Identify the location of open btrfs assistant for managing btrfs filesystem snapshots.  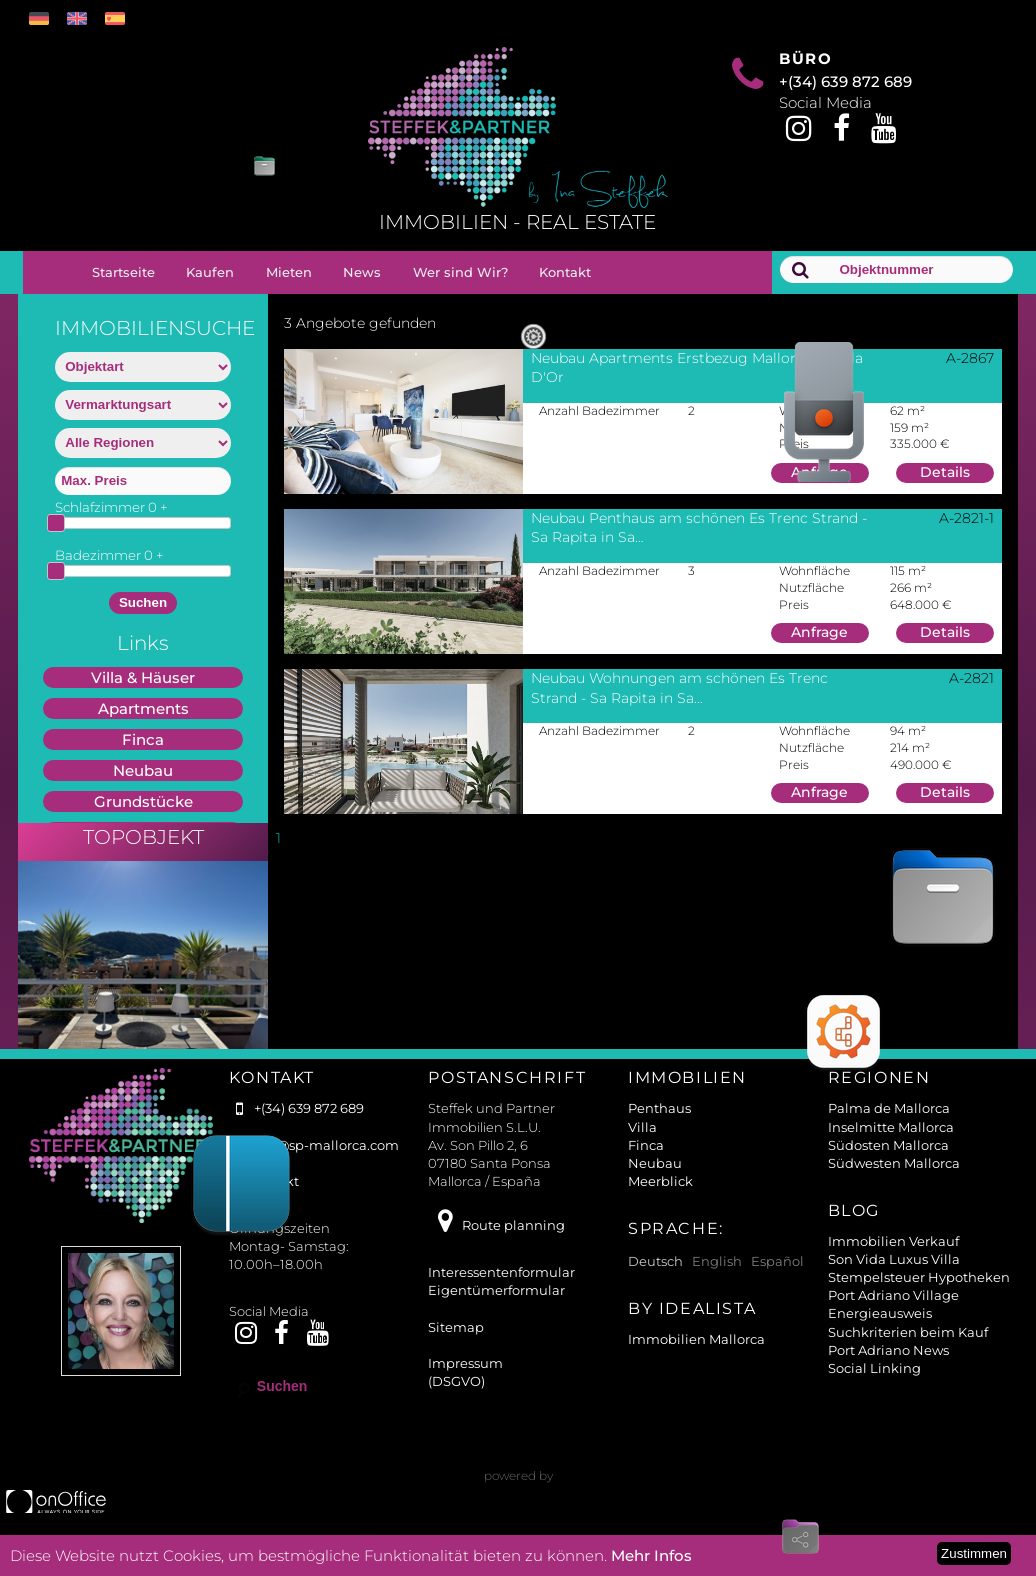
(843, 1031).